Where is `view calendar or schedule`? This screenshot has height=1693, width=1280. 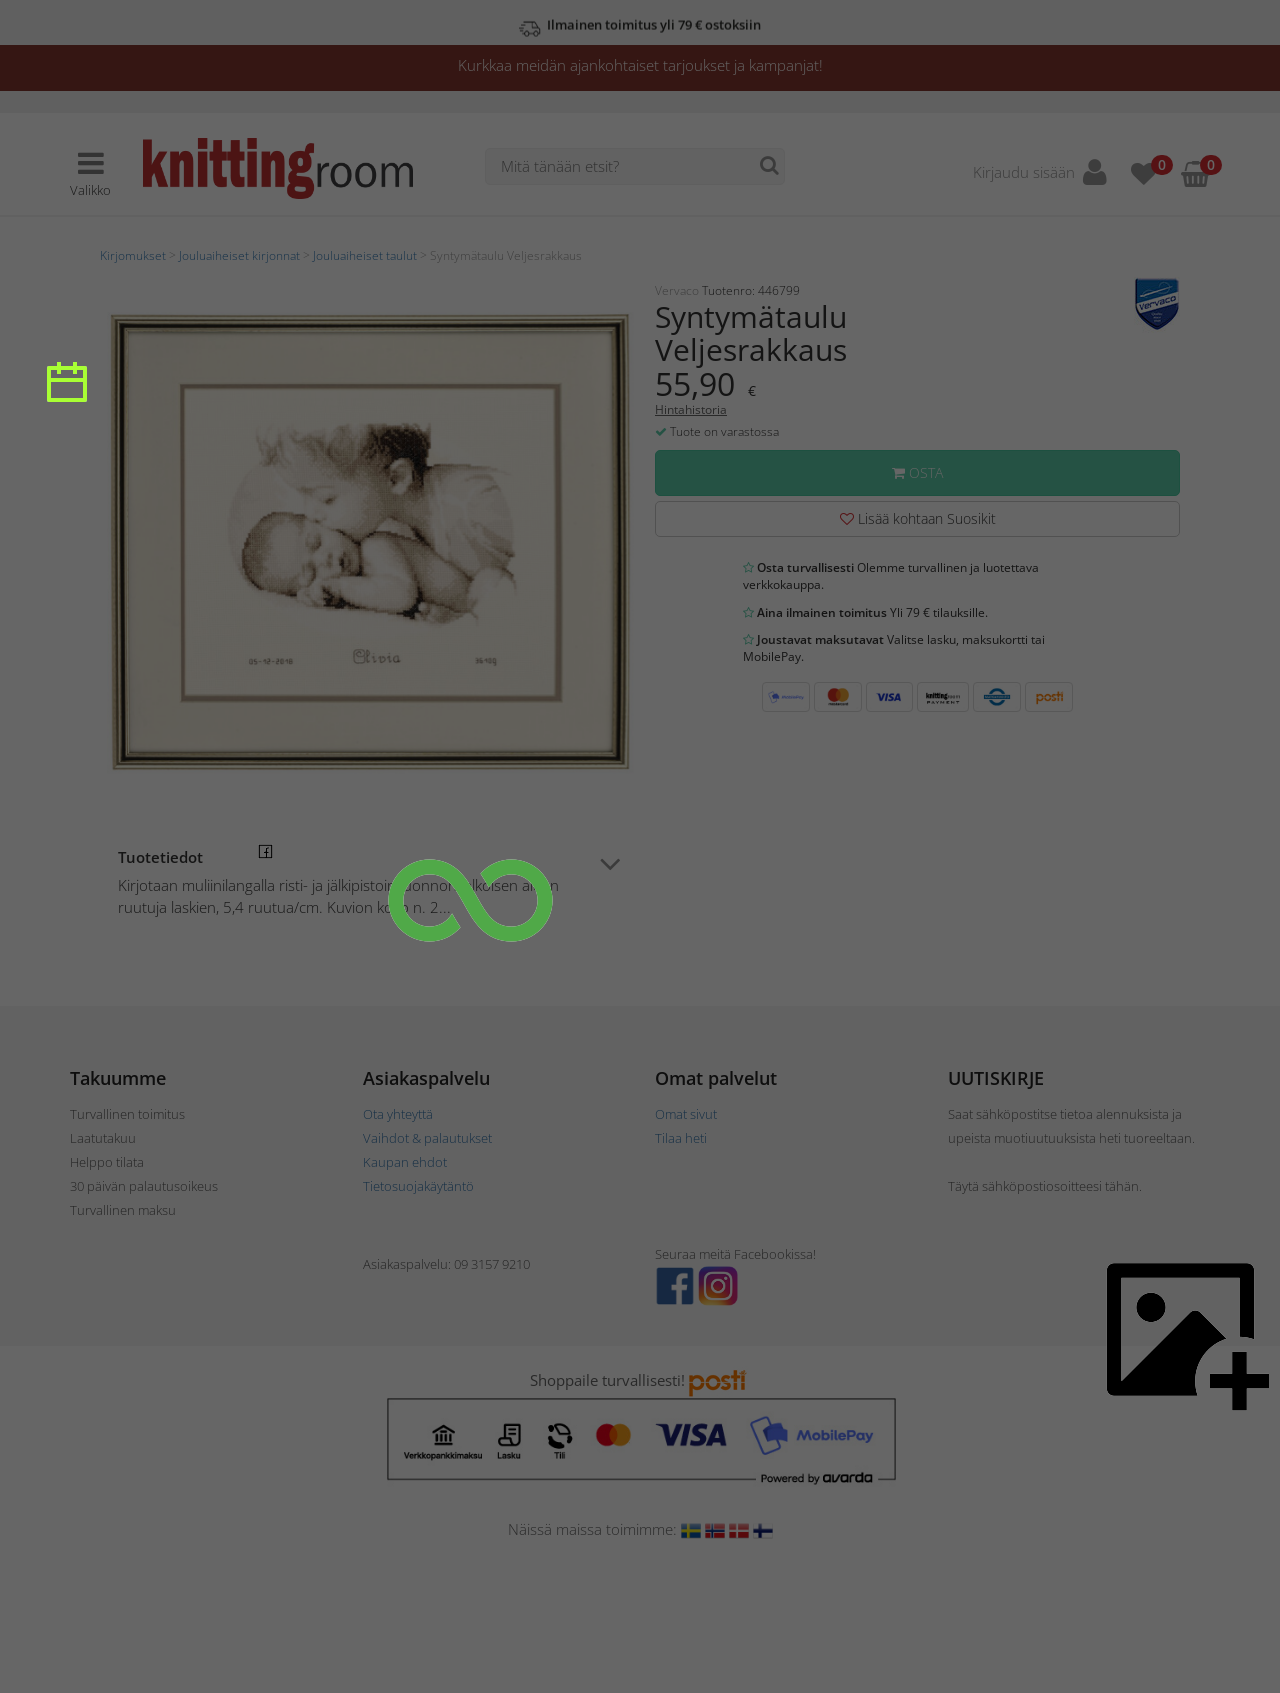
view calendar or schedule is located at coordinates (67, 384).